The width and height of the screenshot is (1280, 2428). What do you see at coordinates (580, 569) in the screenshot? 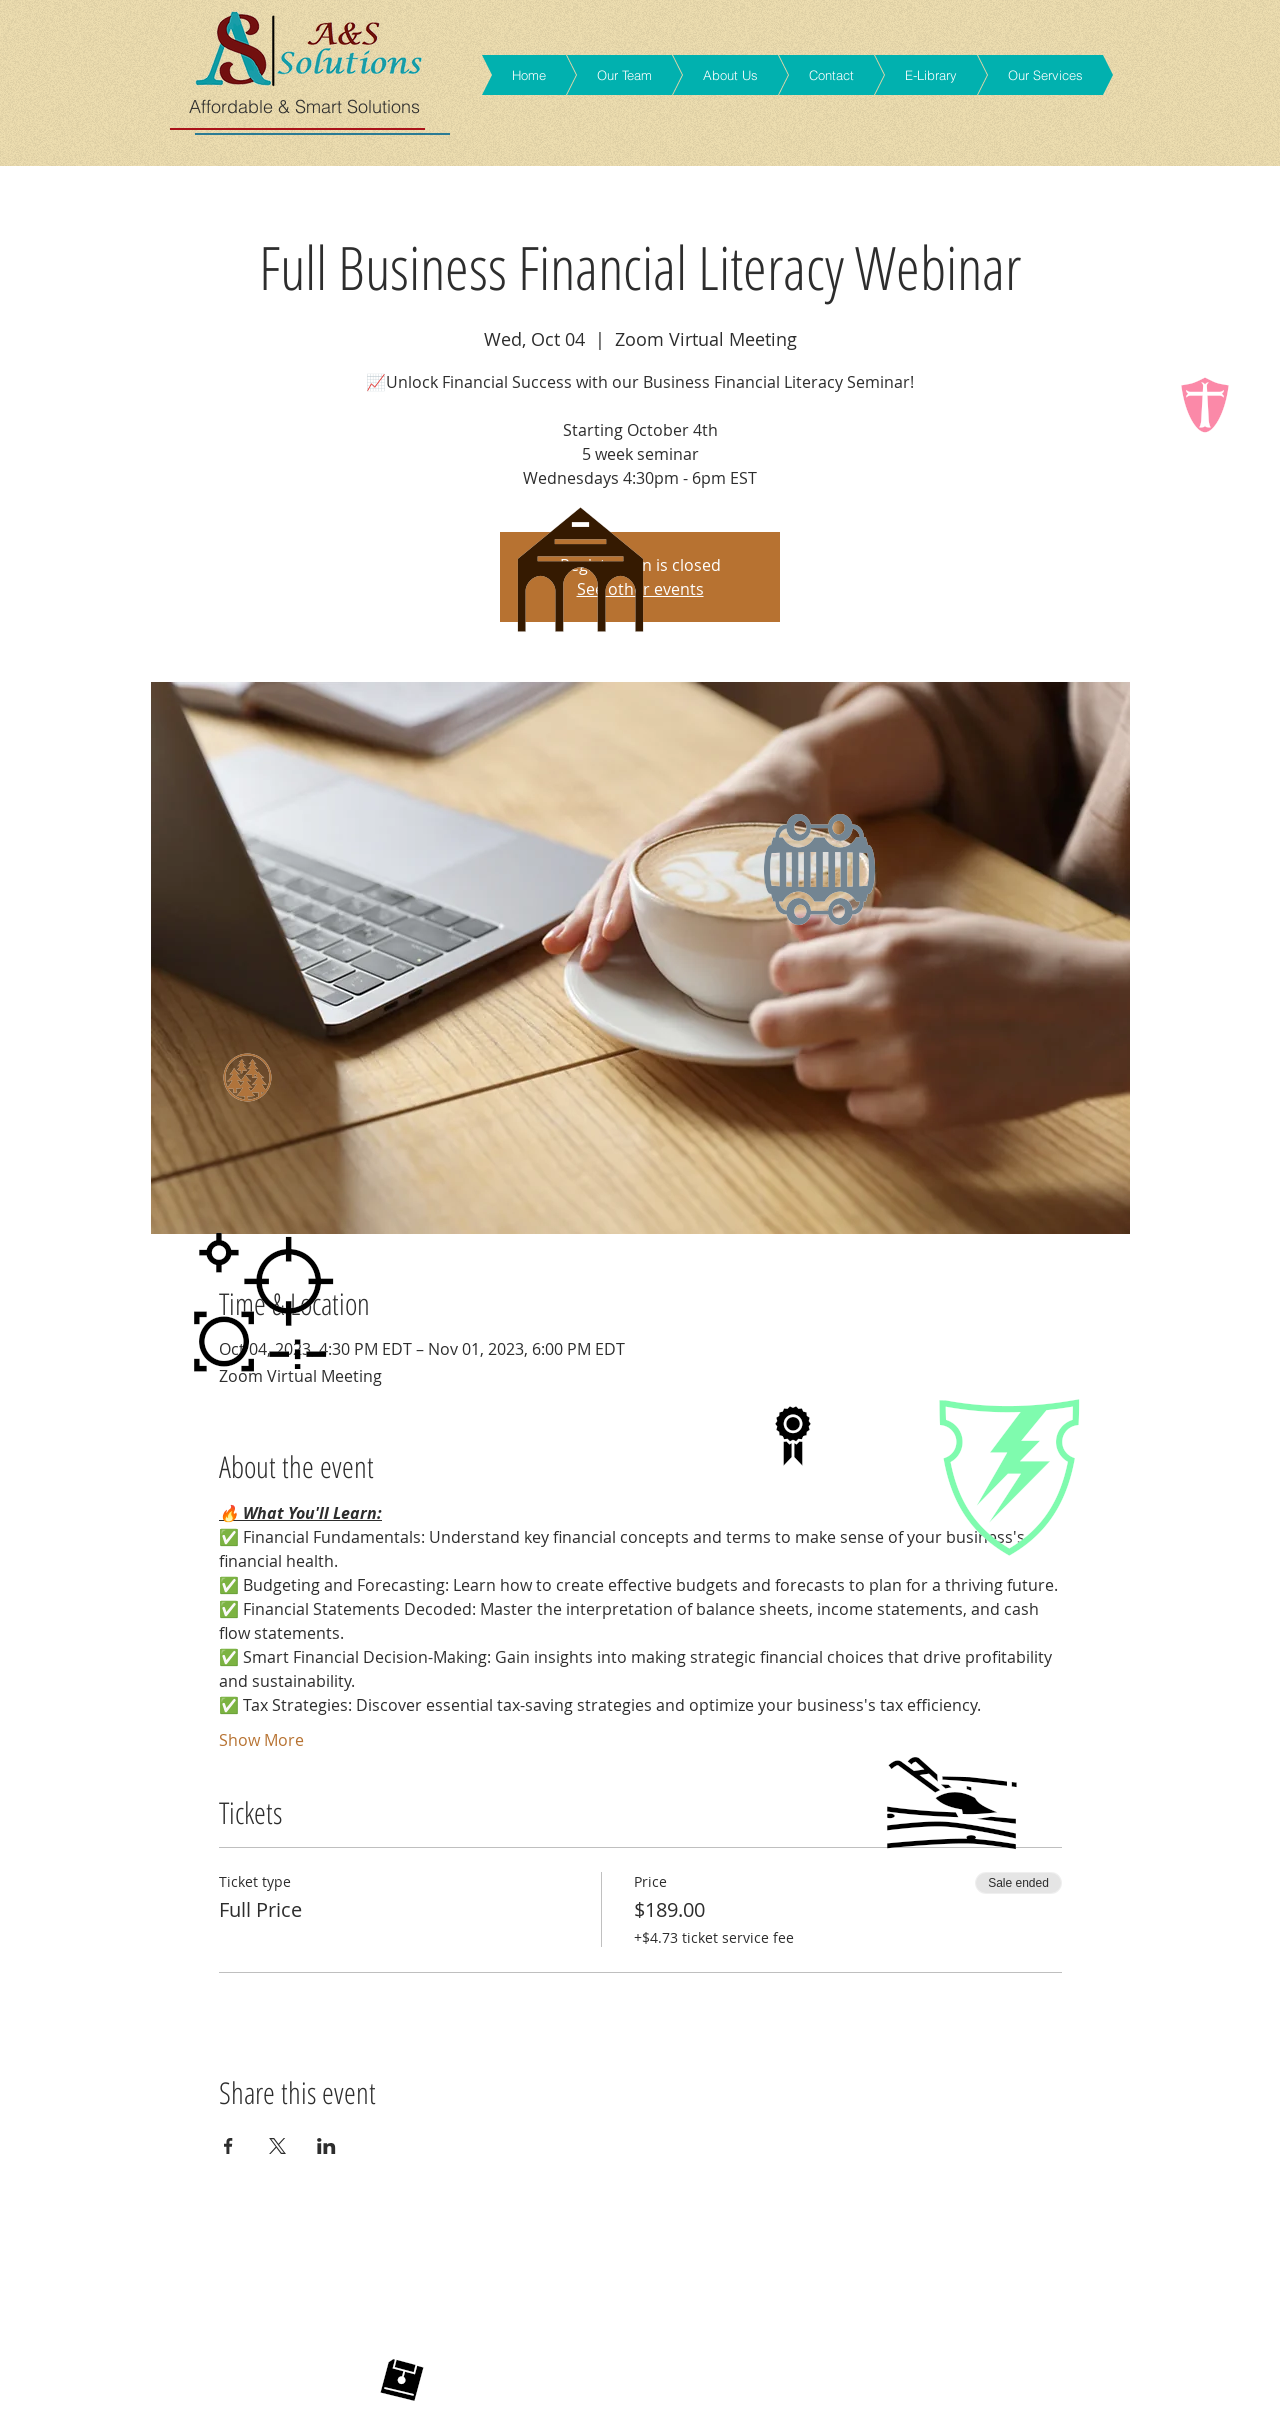
I see `access the marketplace or bazaar` at bounding box center [580, 569].